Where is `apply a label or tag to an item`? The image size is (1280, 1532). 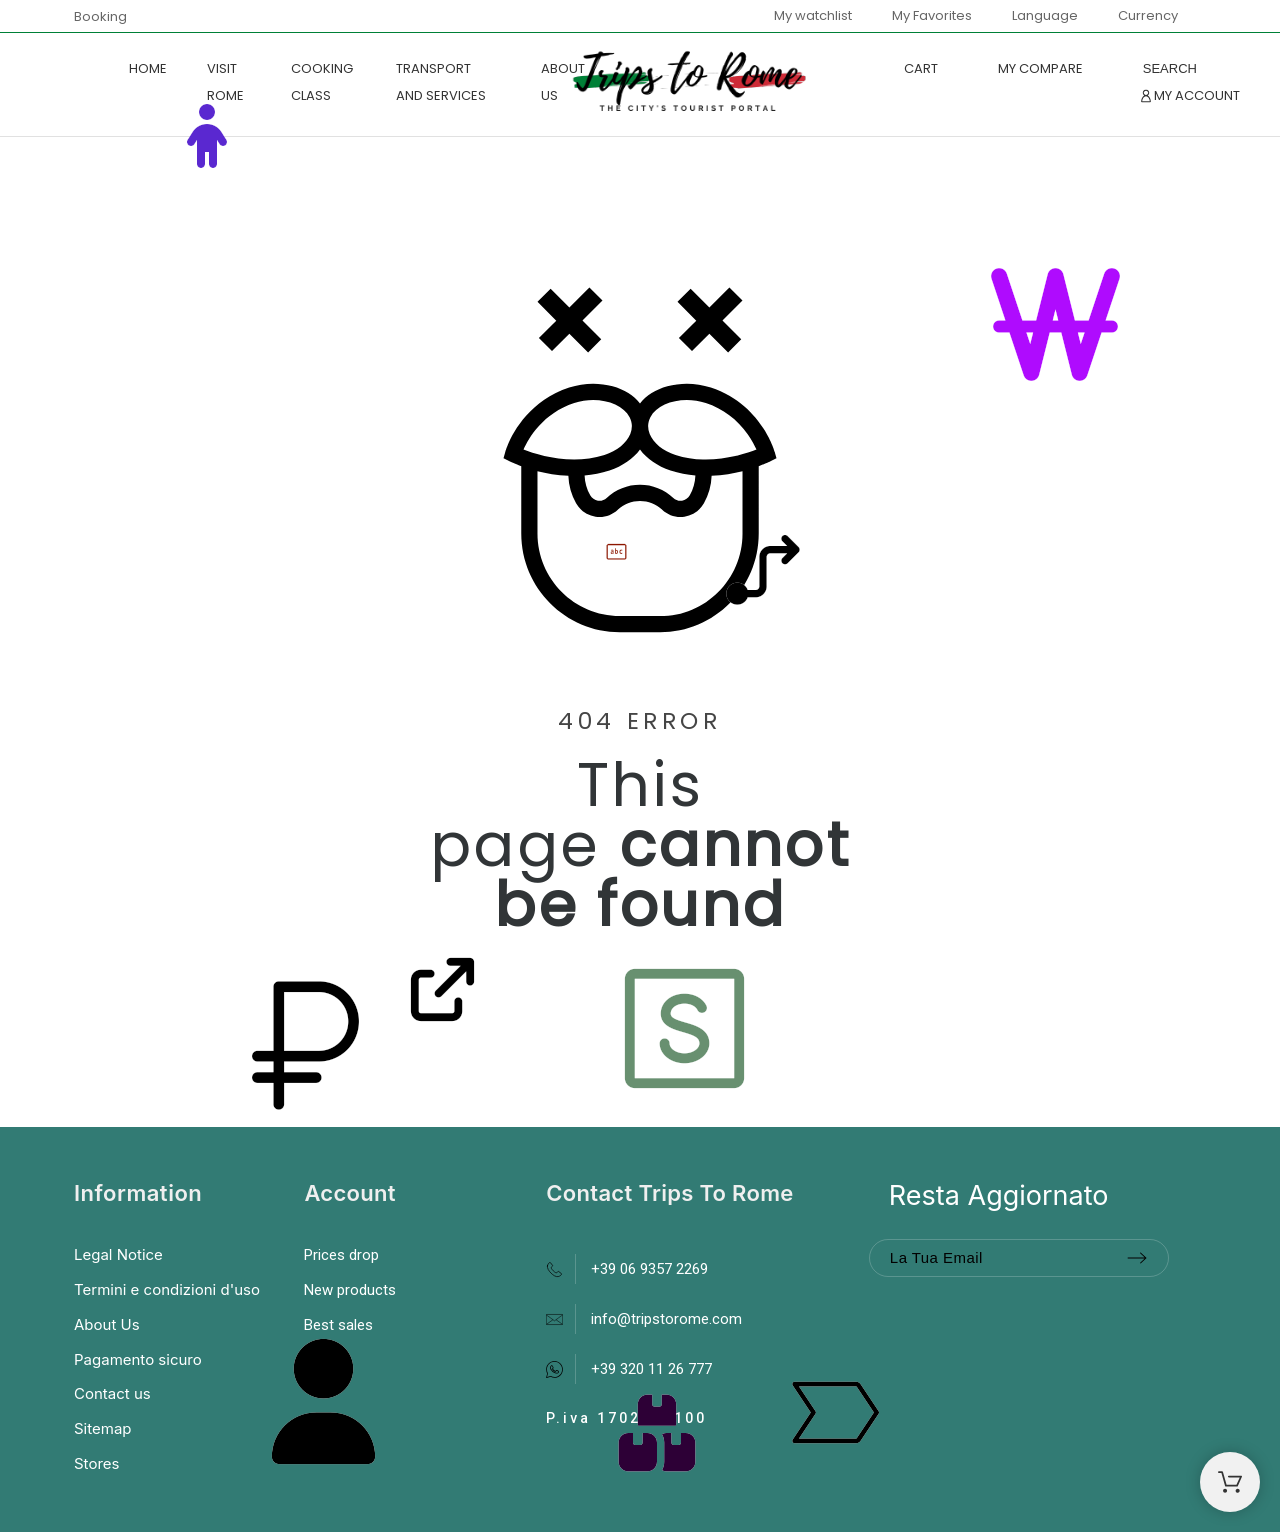
apply a label or tag to an item is located at coordinates (832, 1412).